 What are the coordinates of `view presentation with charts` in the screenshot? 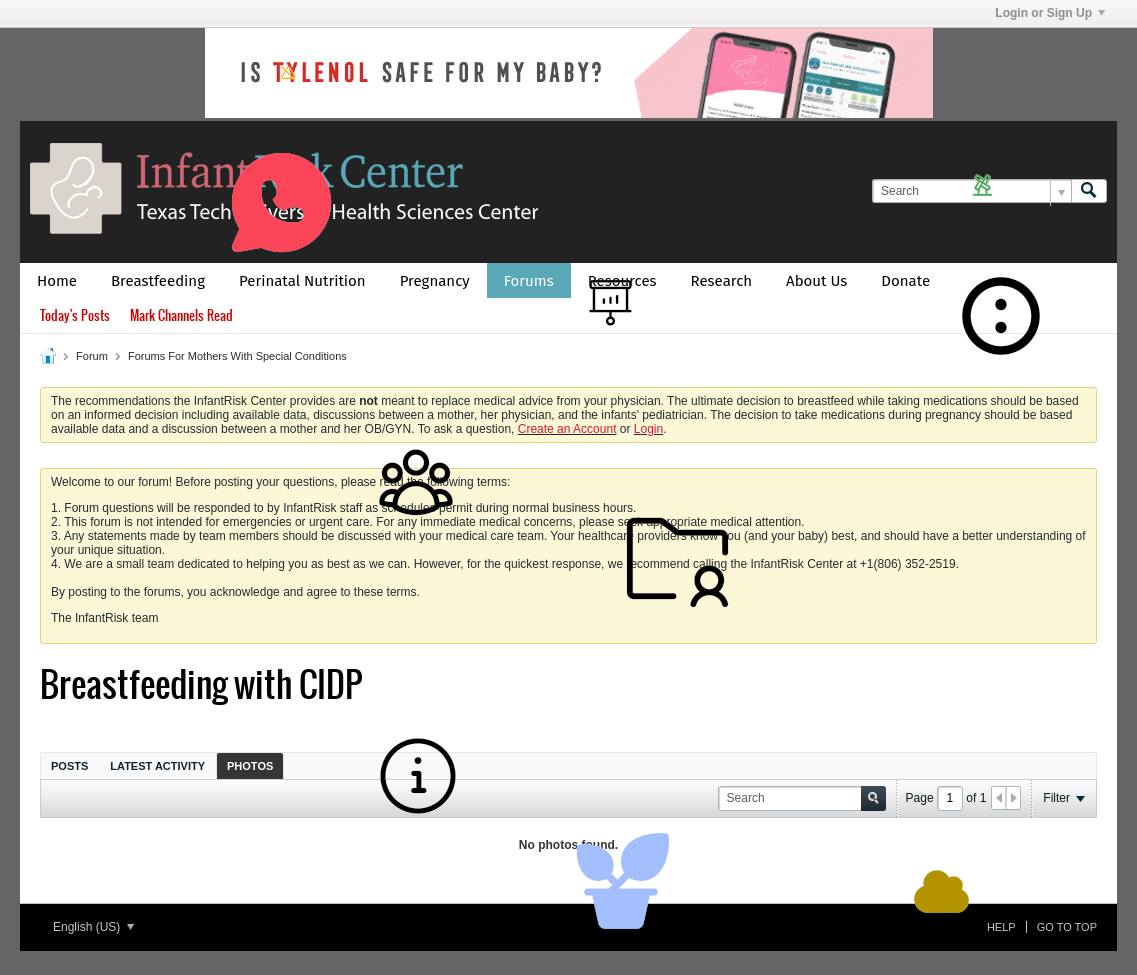 It's located at (610, 299).